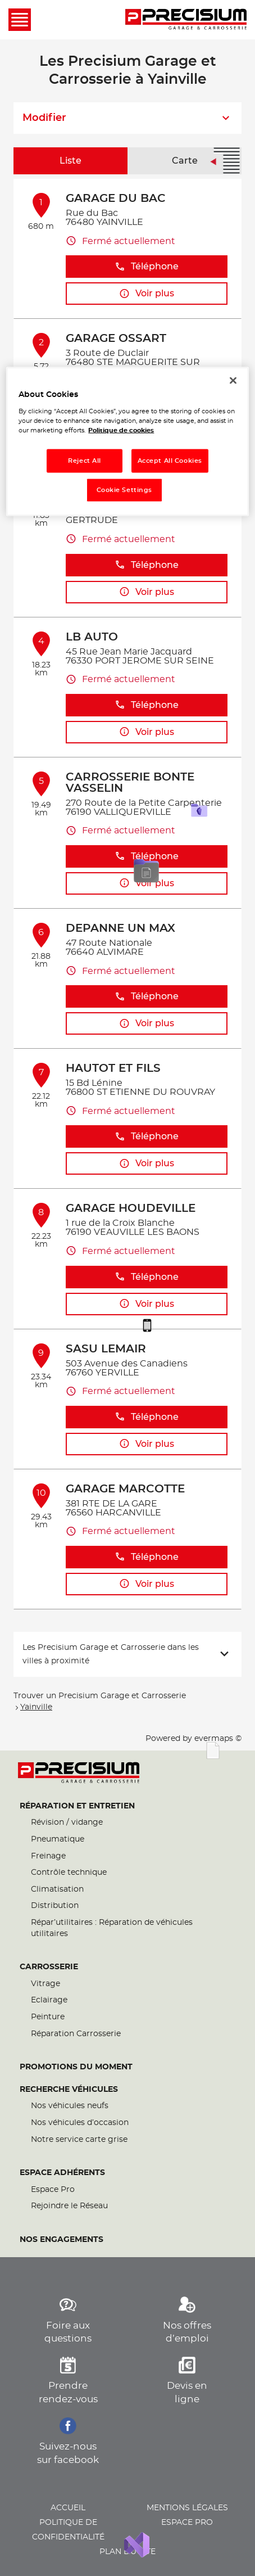  What do you see at coordinates (199, 810) in the screenshot?
I see `open your obsidian vault folder` at bounding box center [199, 810].